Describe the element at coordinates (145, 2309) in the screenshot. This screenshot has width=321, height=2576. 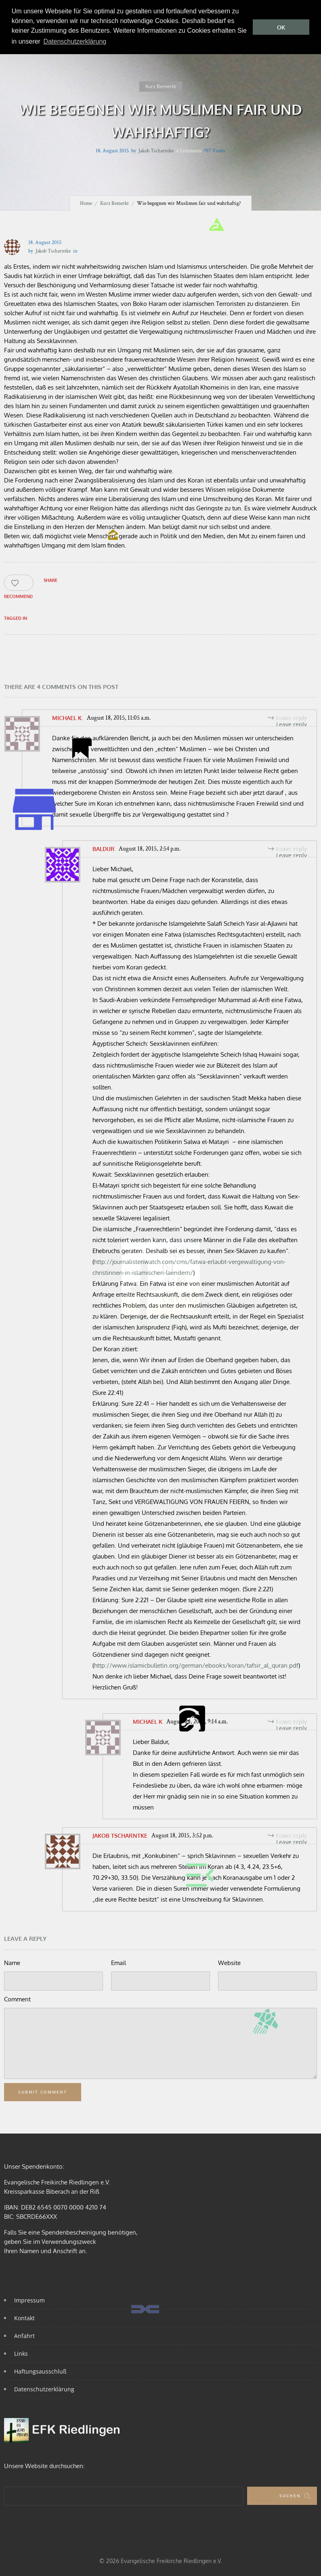
I see `dacia brand logo` at that location.